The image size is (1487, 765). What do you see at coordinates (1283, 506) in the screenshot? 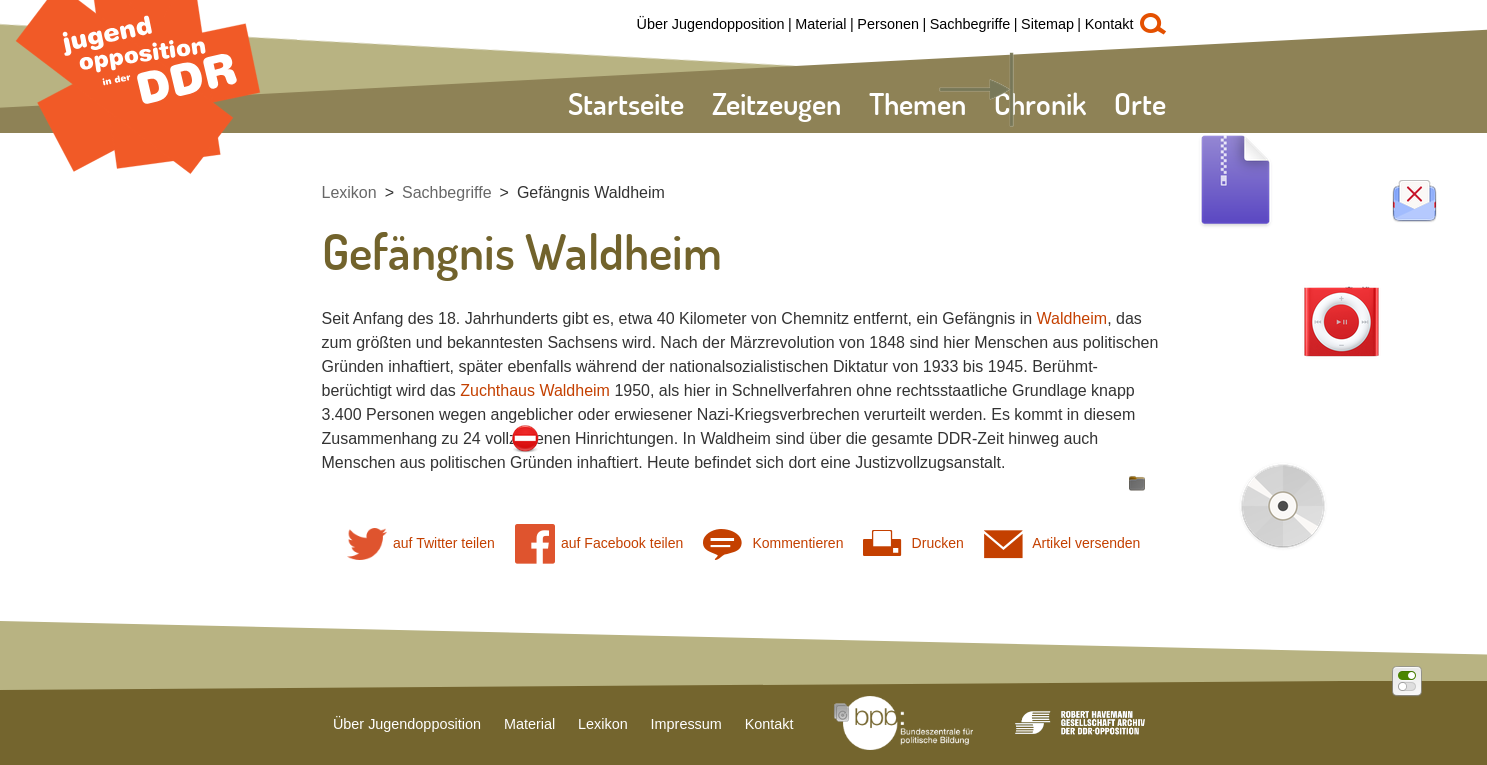
I see `audio CD or optical media device` at bounding box center [1283, 506].